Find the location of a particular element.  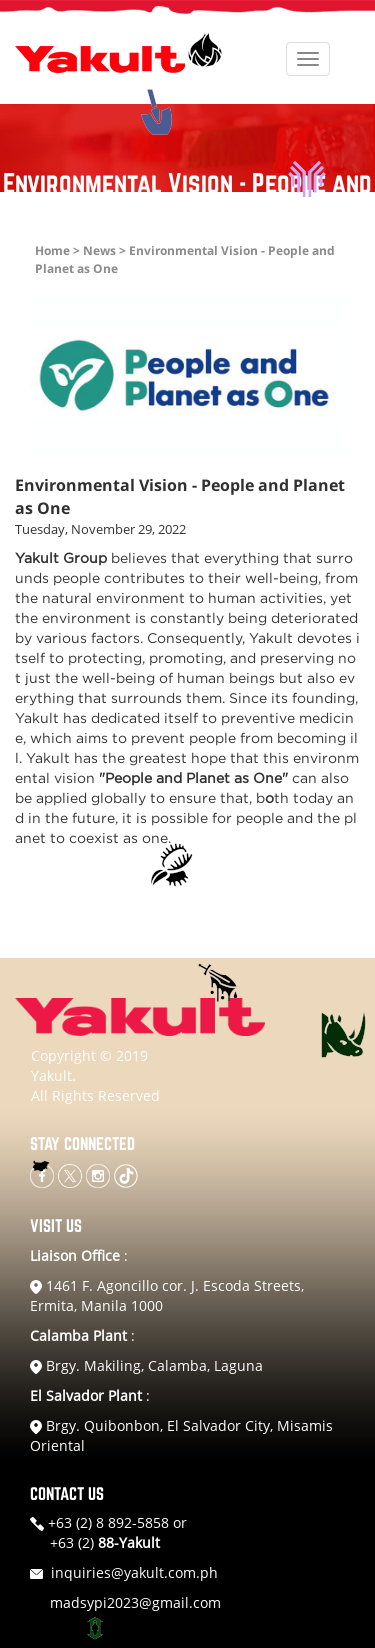

indicates a hot or trending item is located at coordinates (205, 50).